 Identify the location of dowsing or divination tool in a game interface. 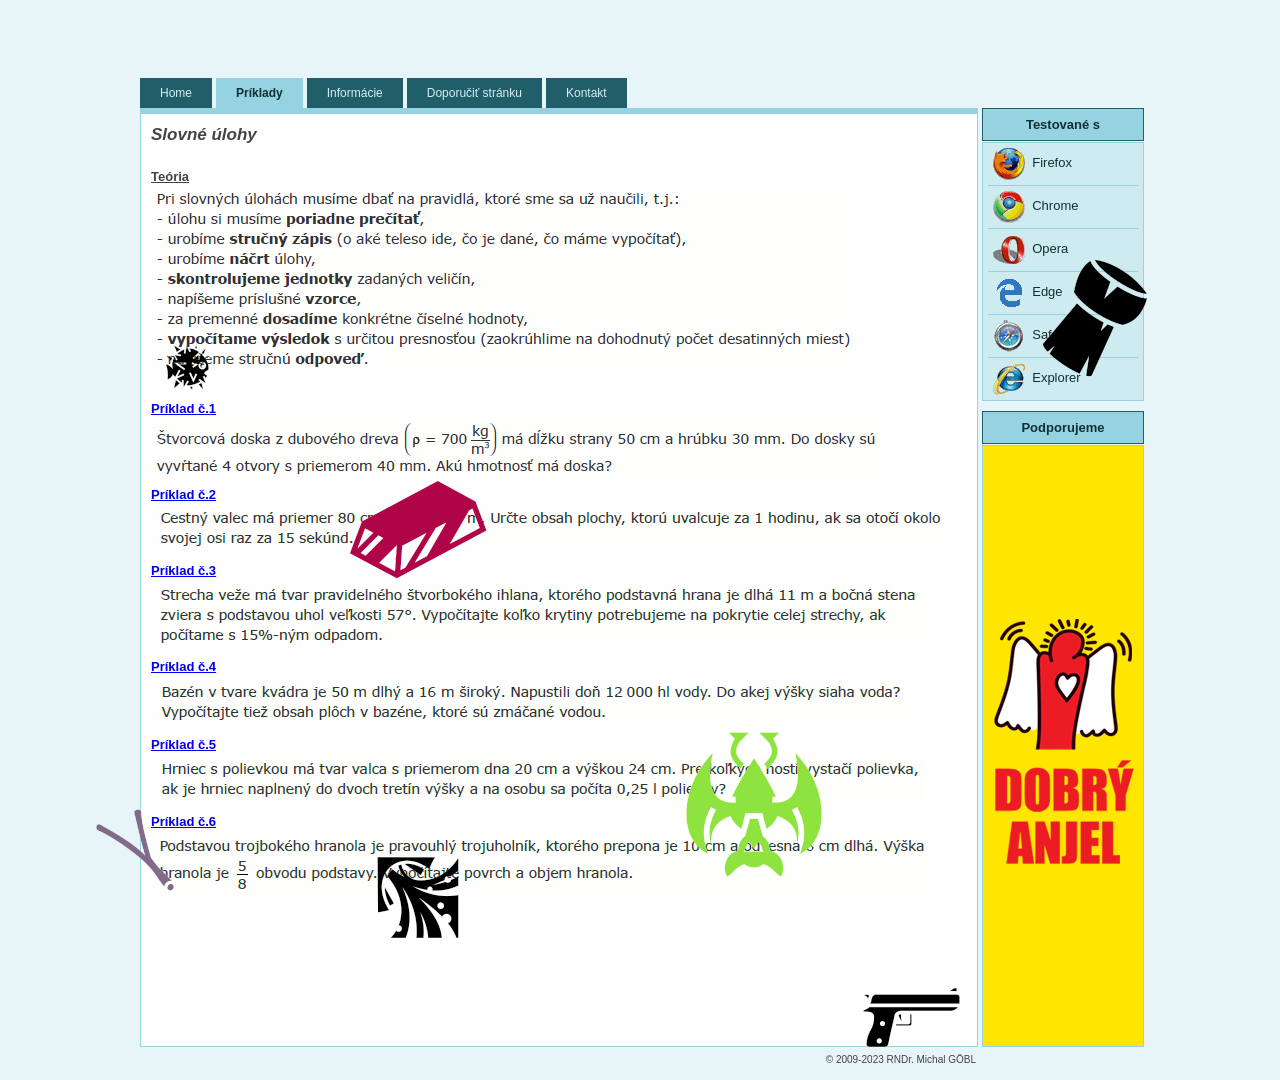
(135, 850).